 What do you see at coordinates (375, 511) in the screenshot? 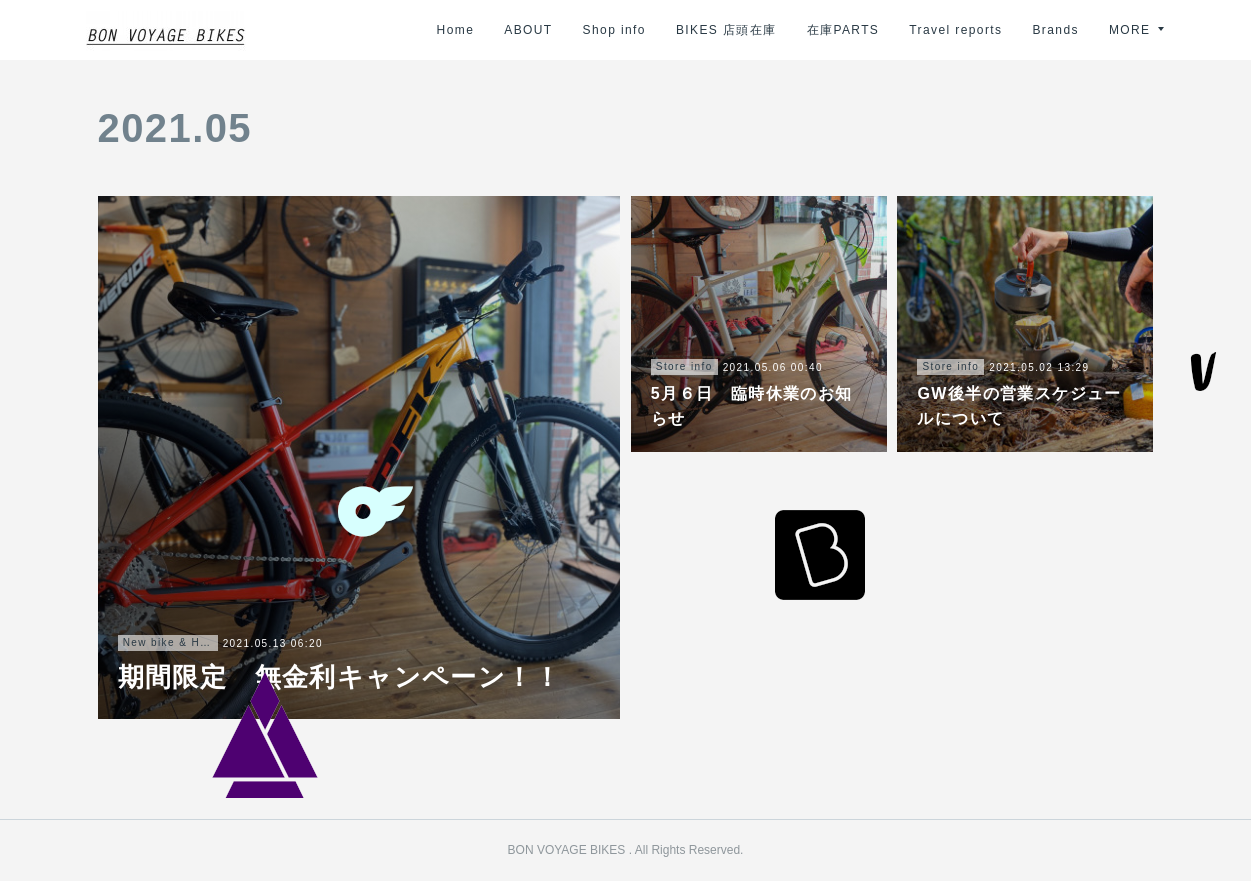
I see `open the OnlyFans app` at bounding box center [375, 511].